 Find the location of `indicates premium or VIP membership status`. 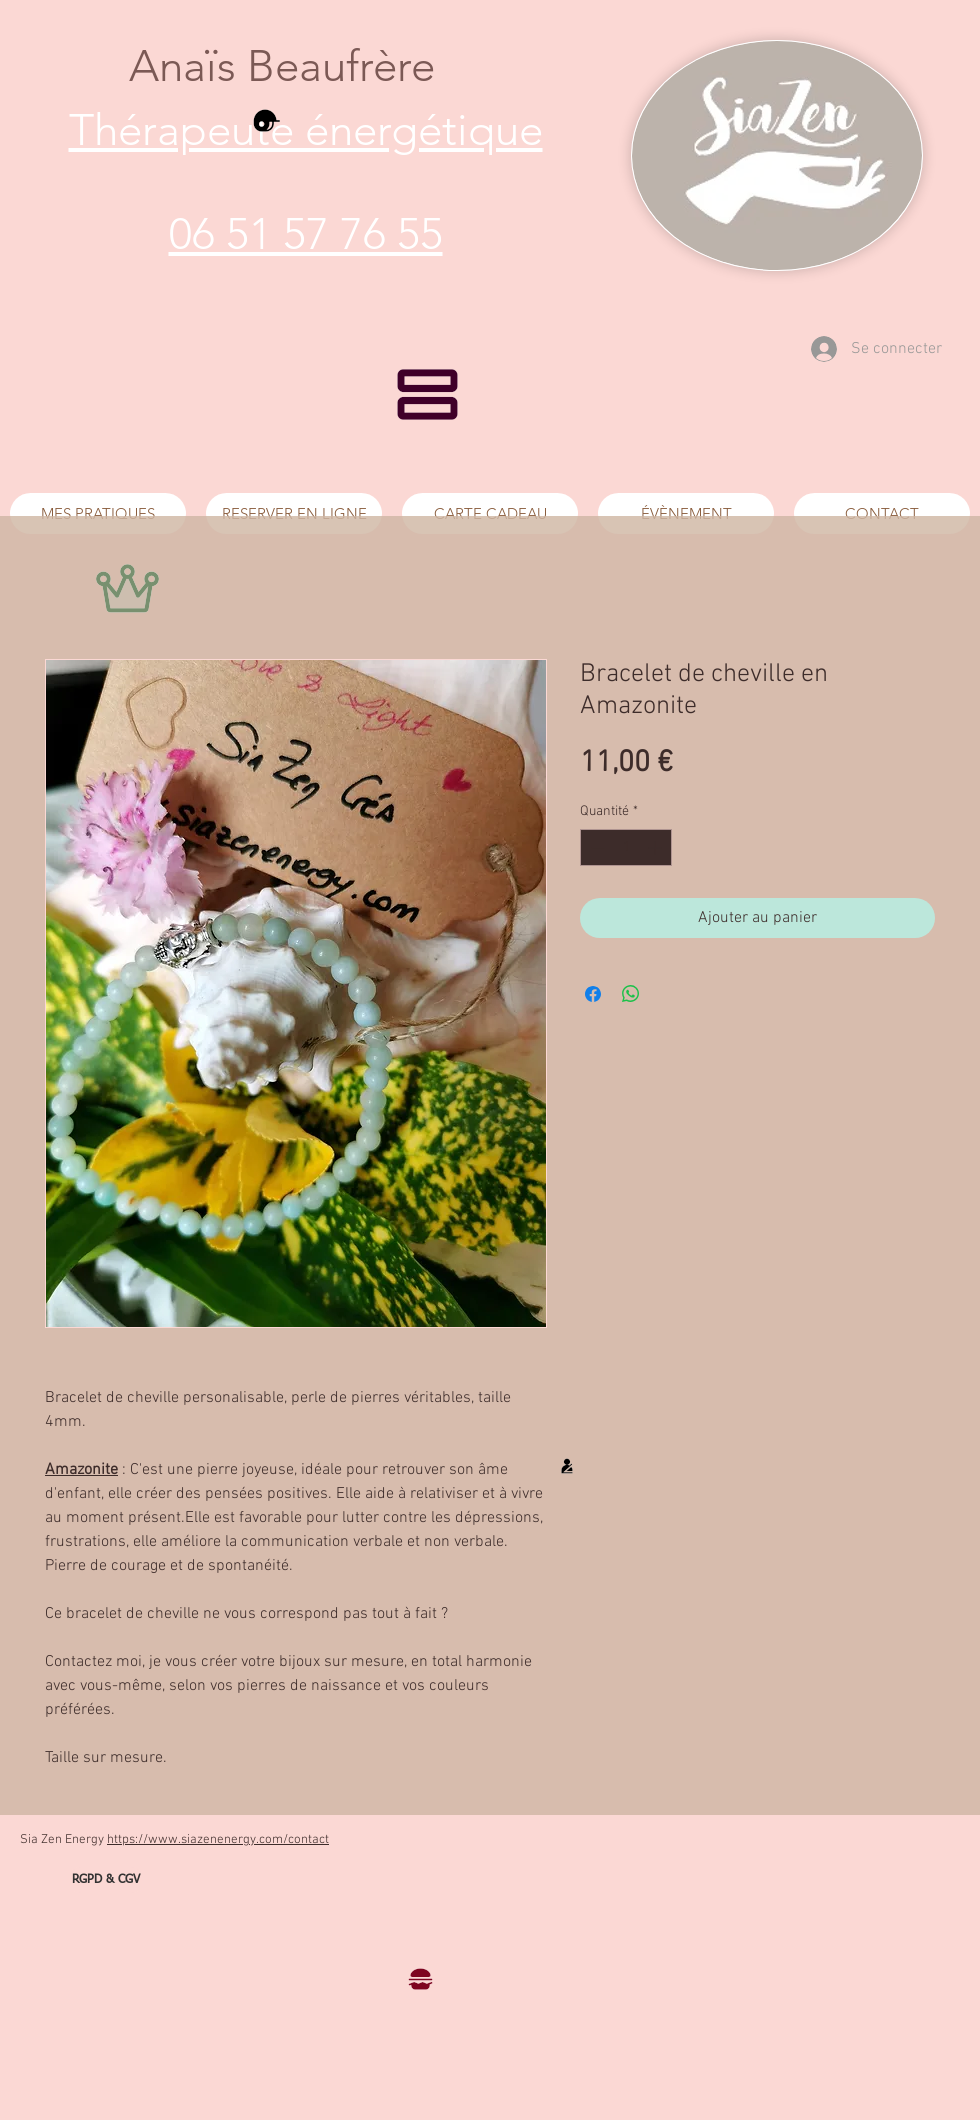

indicates premium or VIP membership status is located at coordinates (127, 591).